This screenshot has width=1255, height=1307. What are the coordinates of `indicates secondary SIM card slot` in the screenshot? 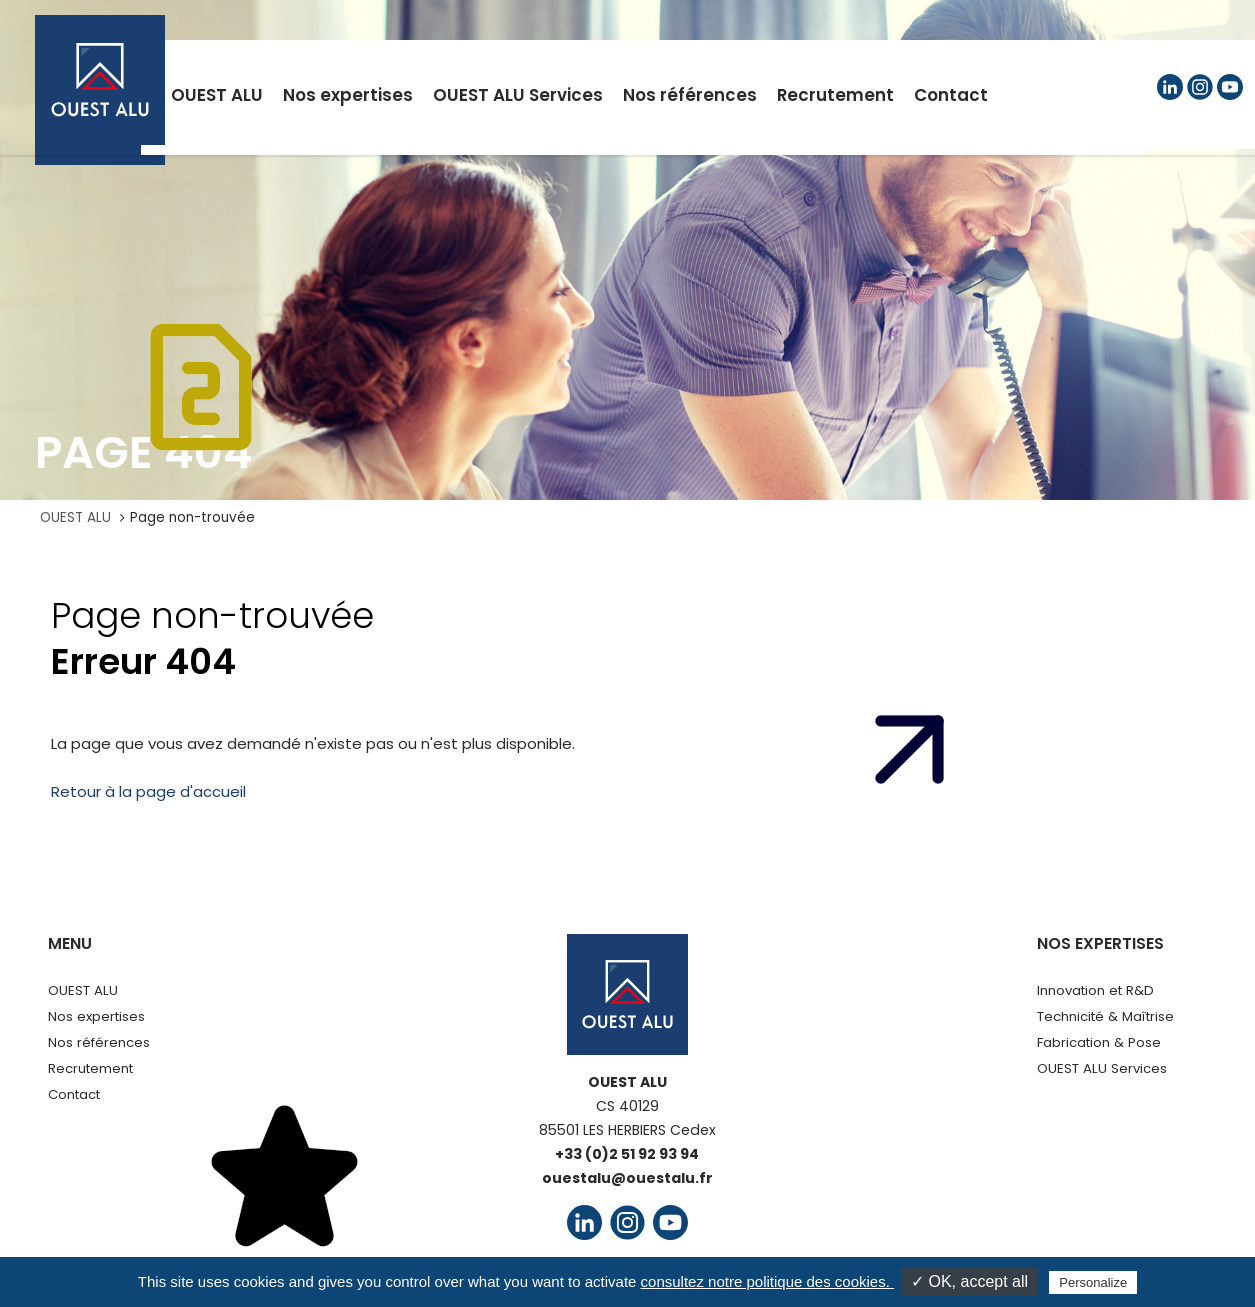 It's located at (201, 387).